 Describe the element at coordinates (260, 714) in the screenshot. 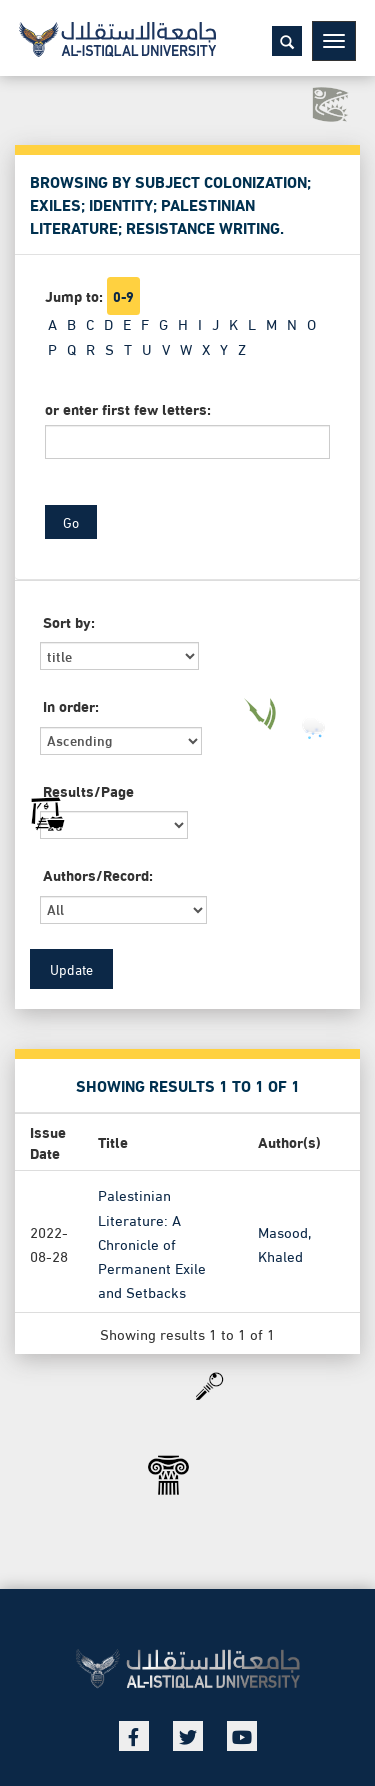

I see `indicates a tearing or ripping action in gameplay` at that location.